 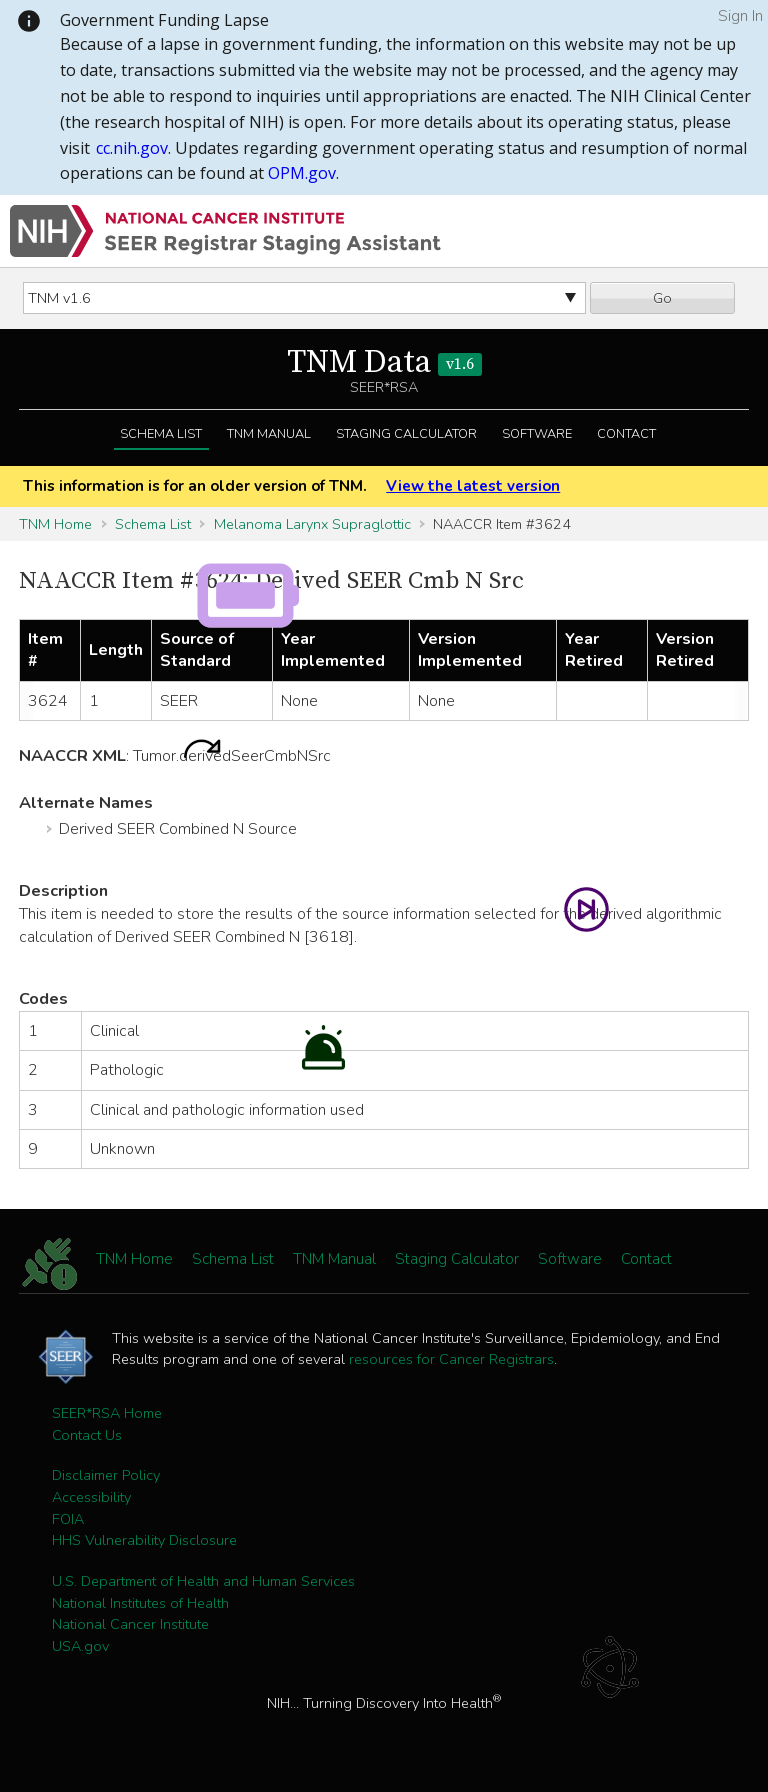 I want to click on indicates a crop or grain alert, so click(x=48, y=1261).